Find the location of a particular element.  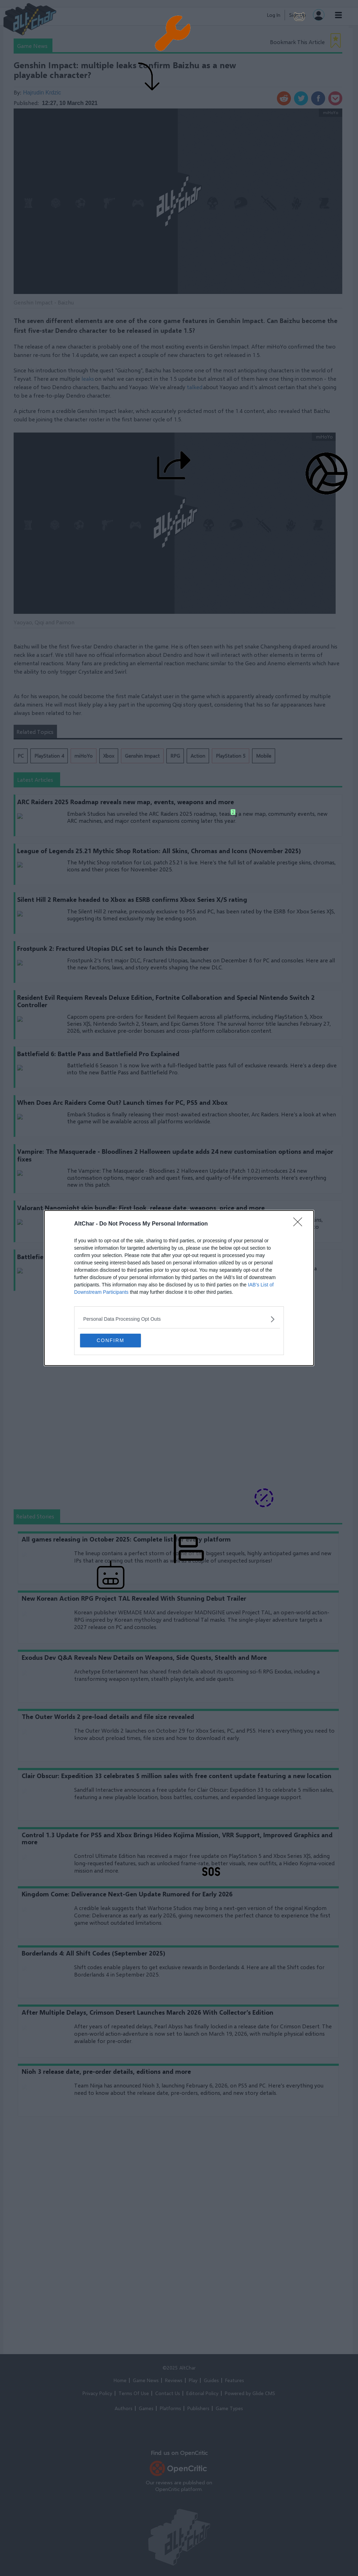

access settings or preferences is located at coordinates (173, 33).